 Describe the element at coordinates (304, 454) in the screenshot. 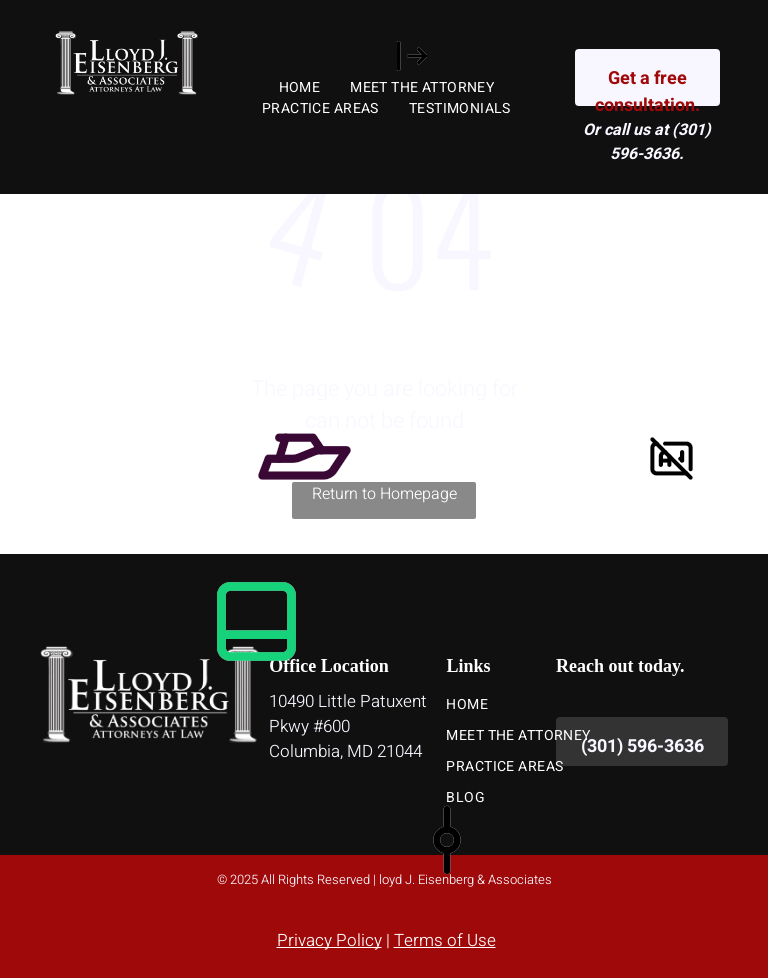

I see `access boat rental or marina services` at that location.